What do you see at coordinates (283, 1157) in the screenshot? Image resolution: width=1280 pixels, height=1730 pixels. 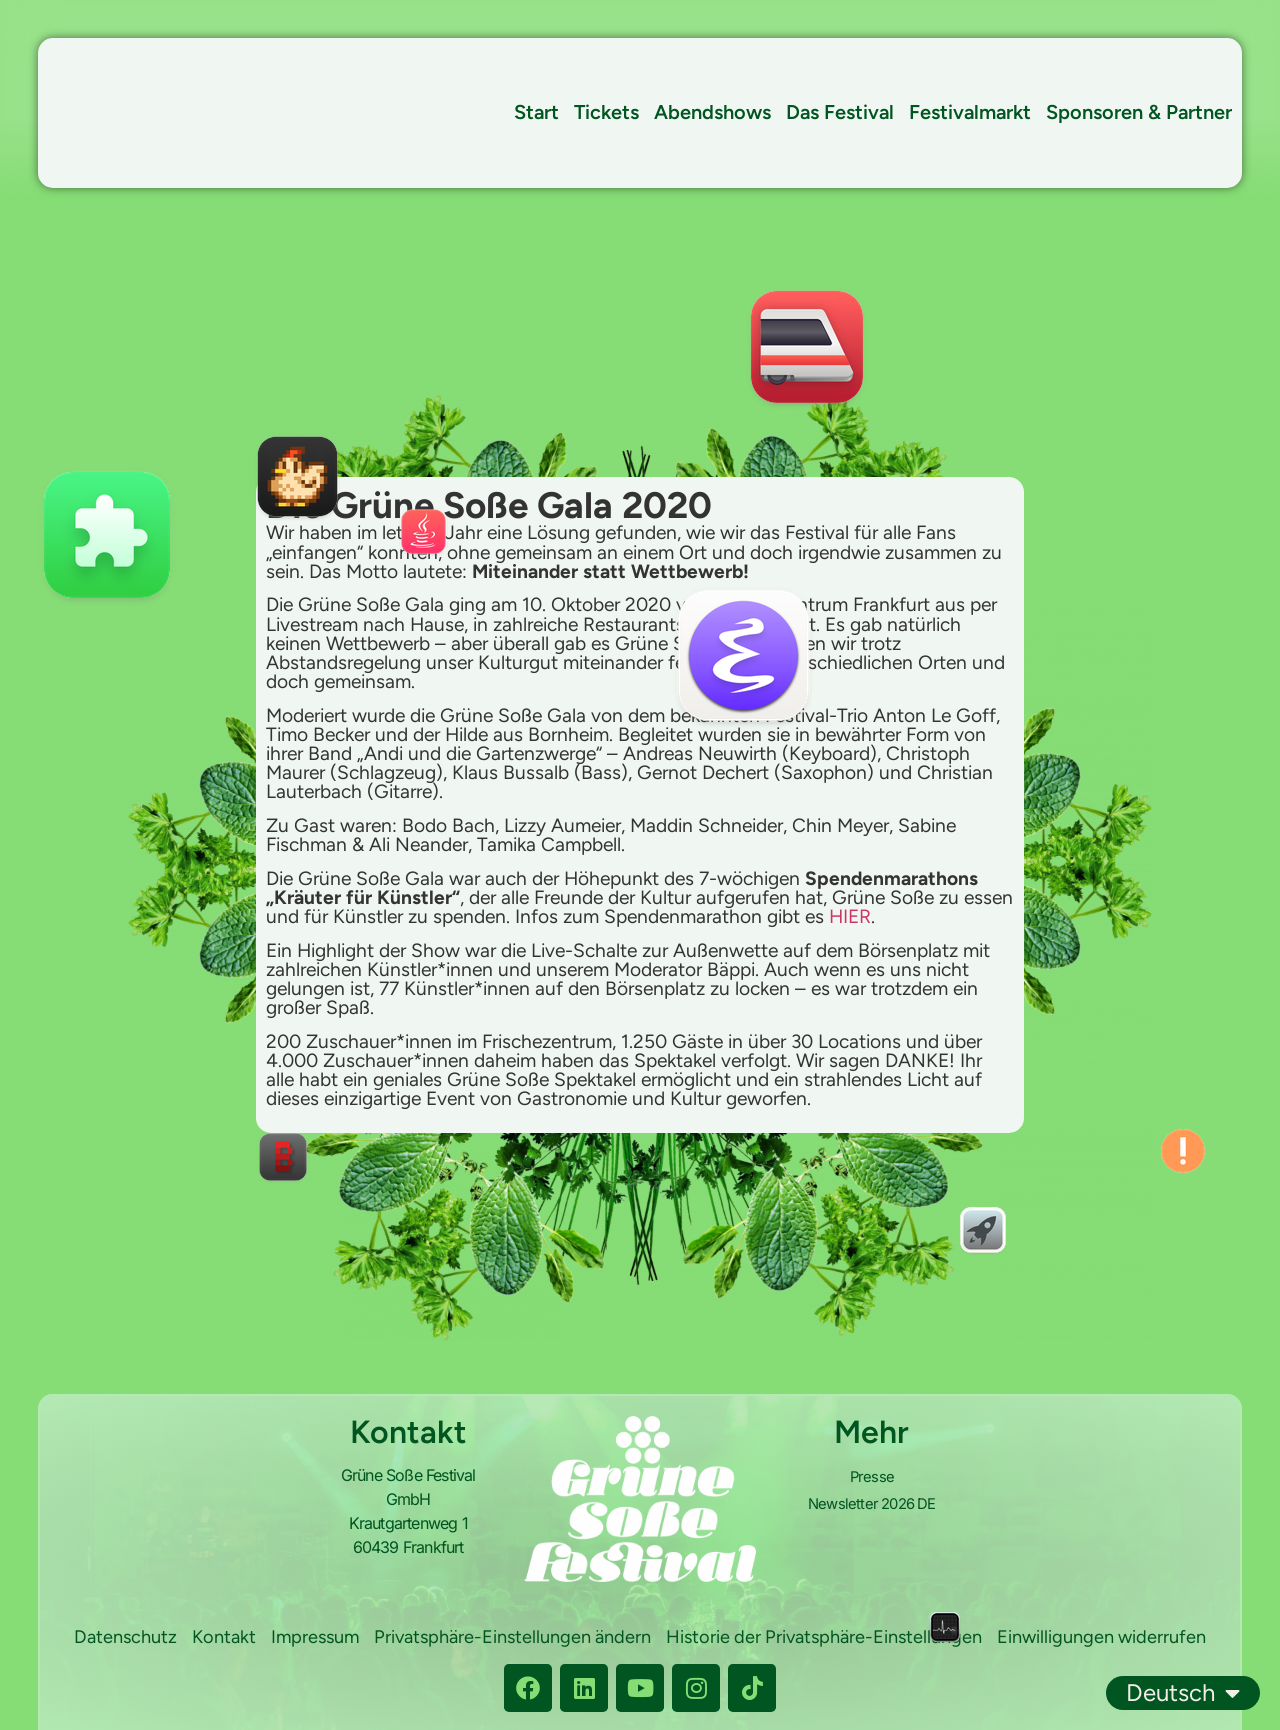 I see `open btop system resource monitor` at bounding box center [283, 1157].